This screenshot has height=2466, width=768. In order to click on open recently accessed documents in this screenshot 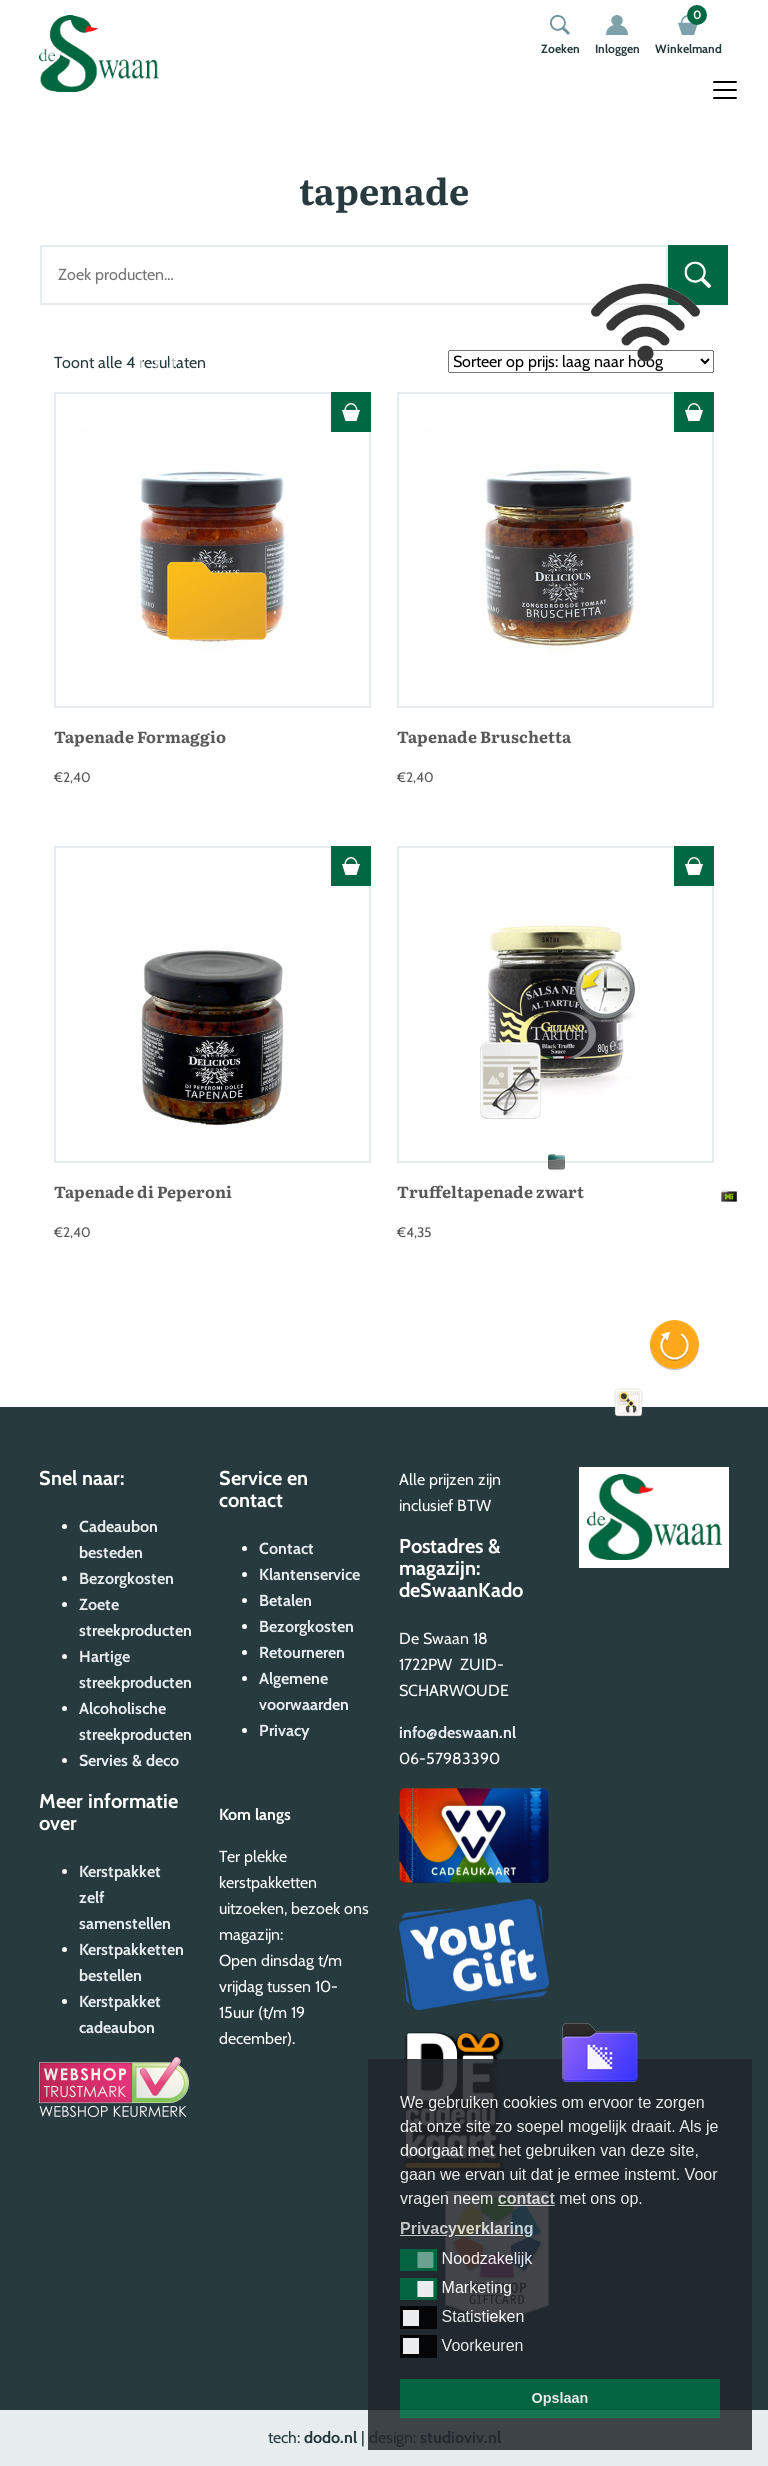, I will do `click(606, 989)`.